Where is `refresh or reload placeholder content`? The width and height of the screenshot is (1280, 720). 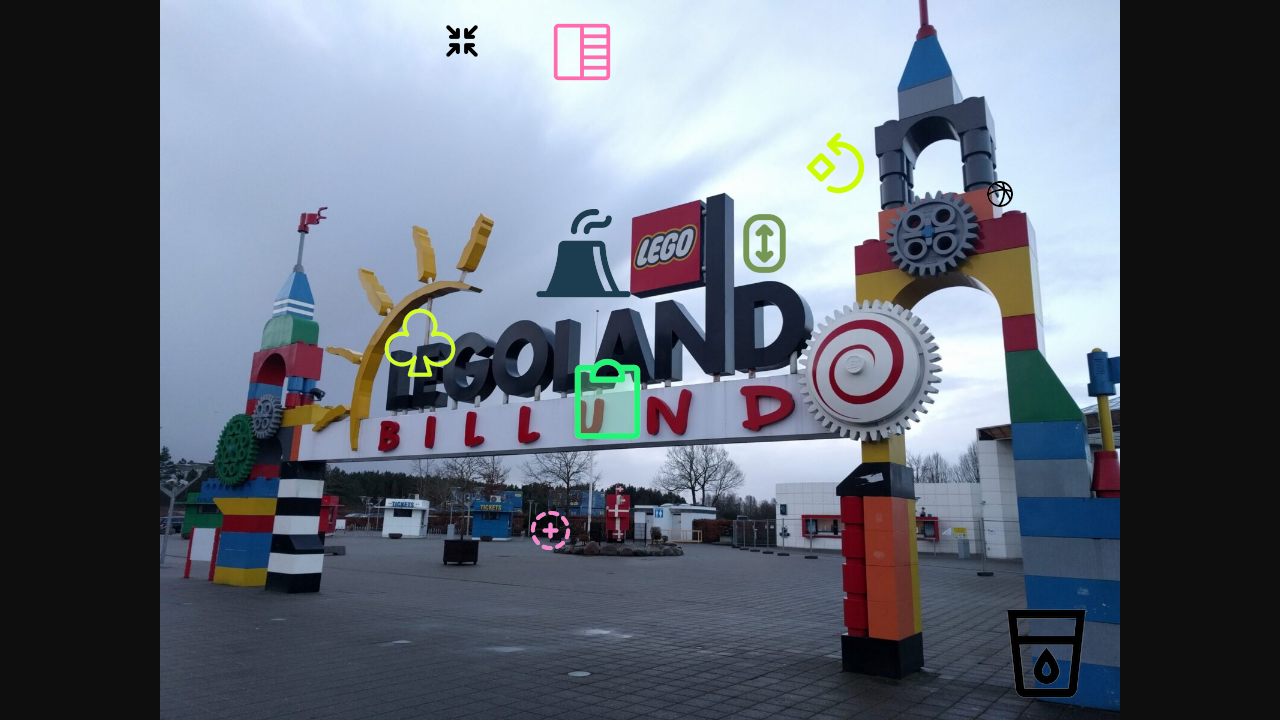
refresh or reload placeholder content is located at coordinates (835, 164).